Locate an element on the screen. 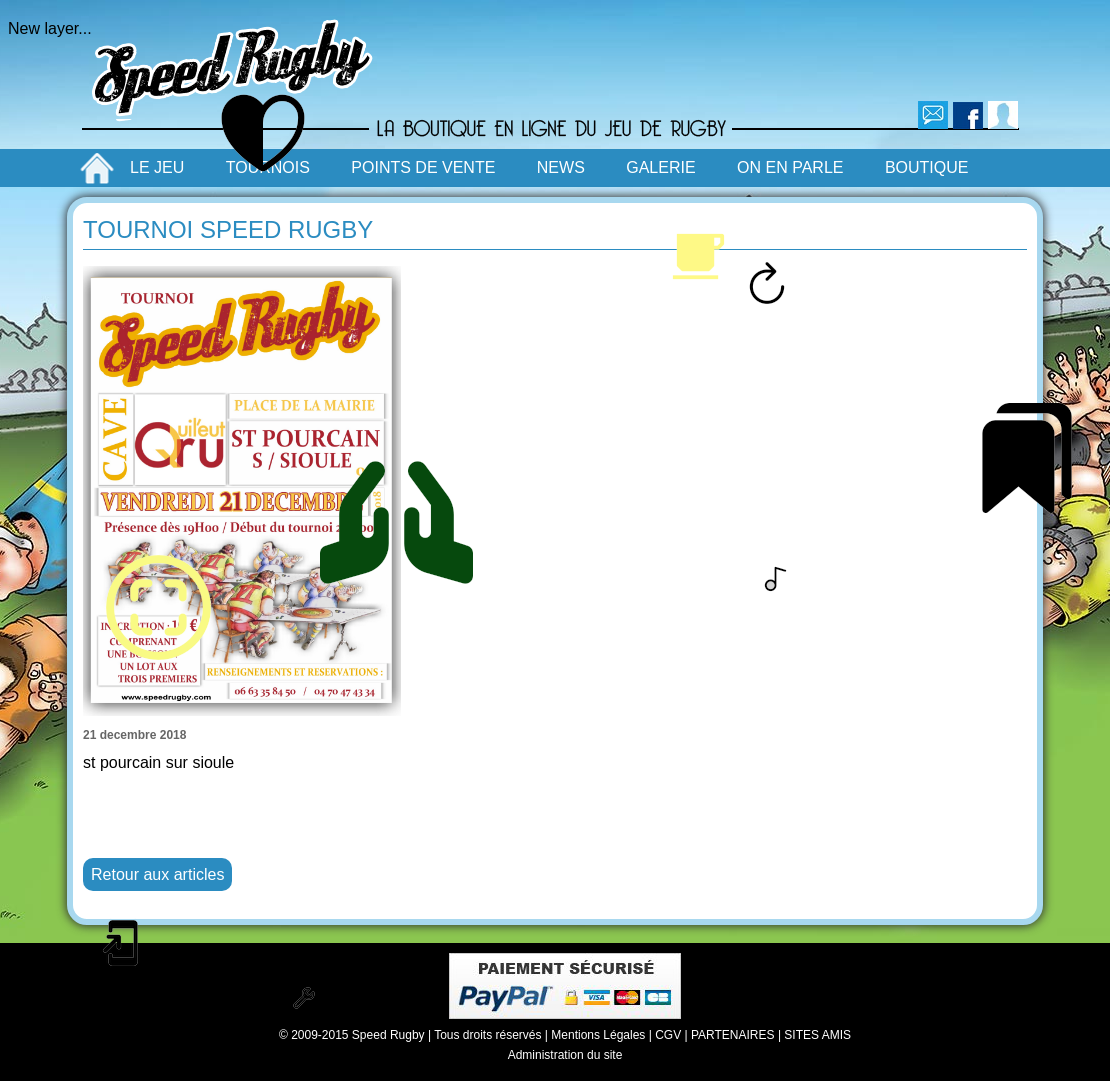 The height and width of the screenshot is (1081, 1110). access settings or configuration options is located at coordinates (304, 998).